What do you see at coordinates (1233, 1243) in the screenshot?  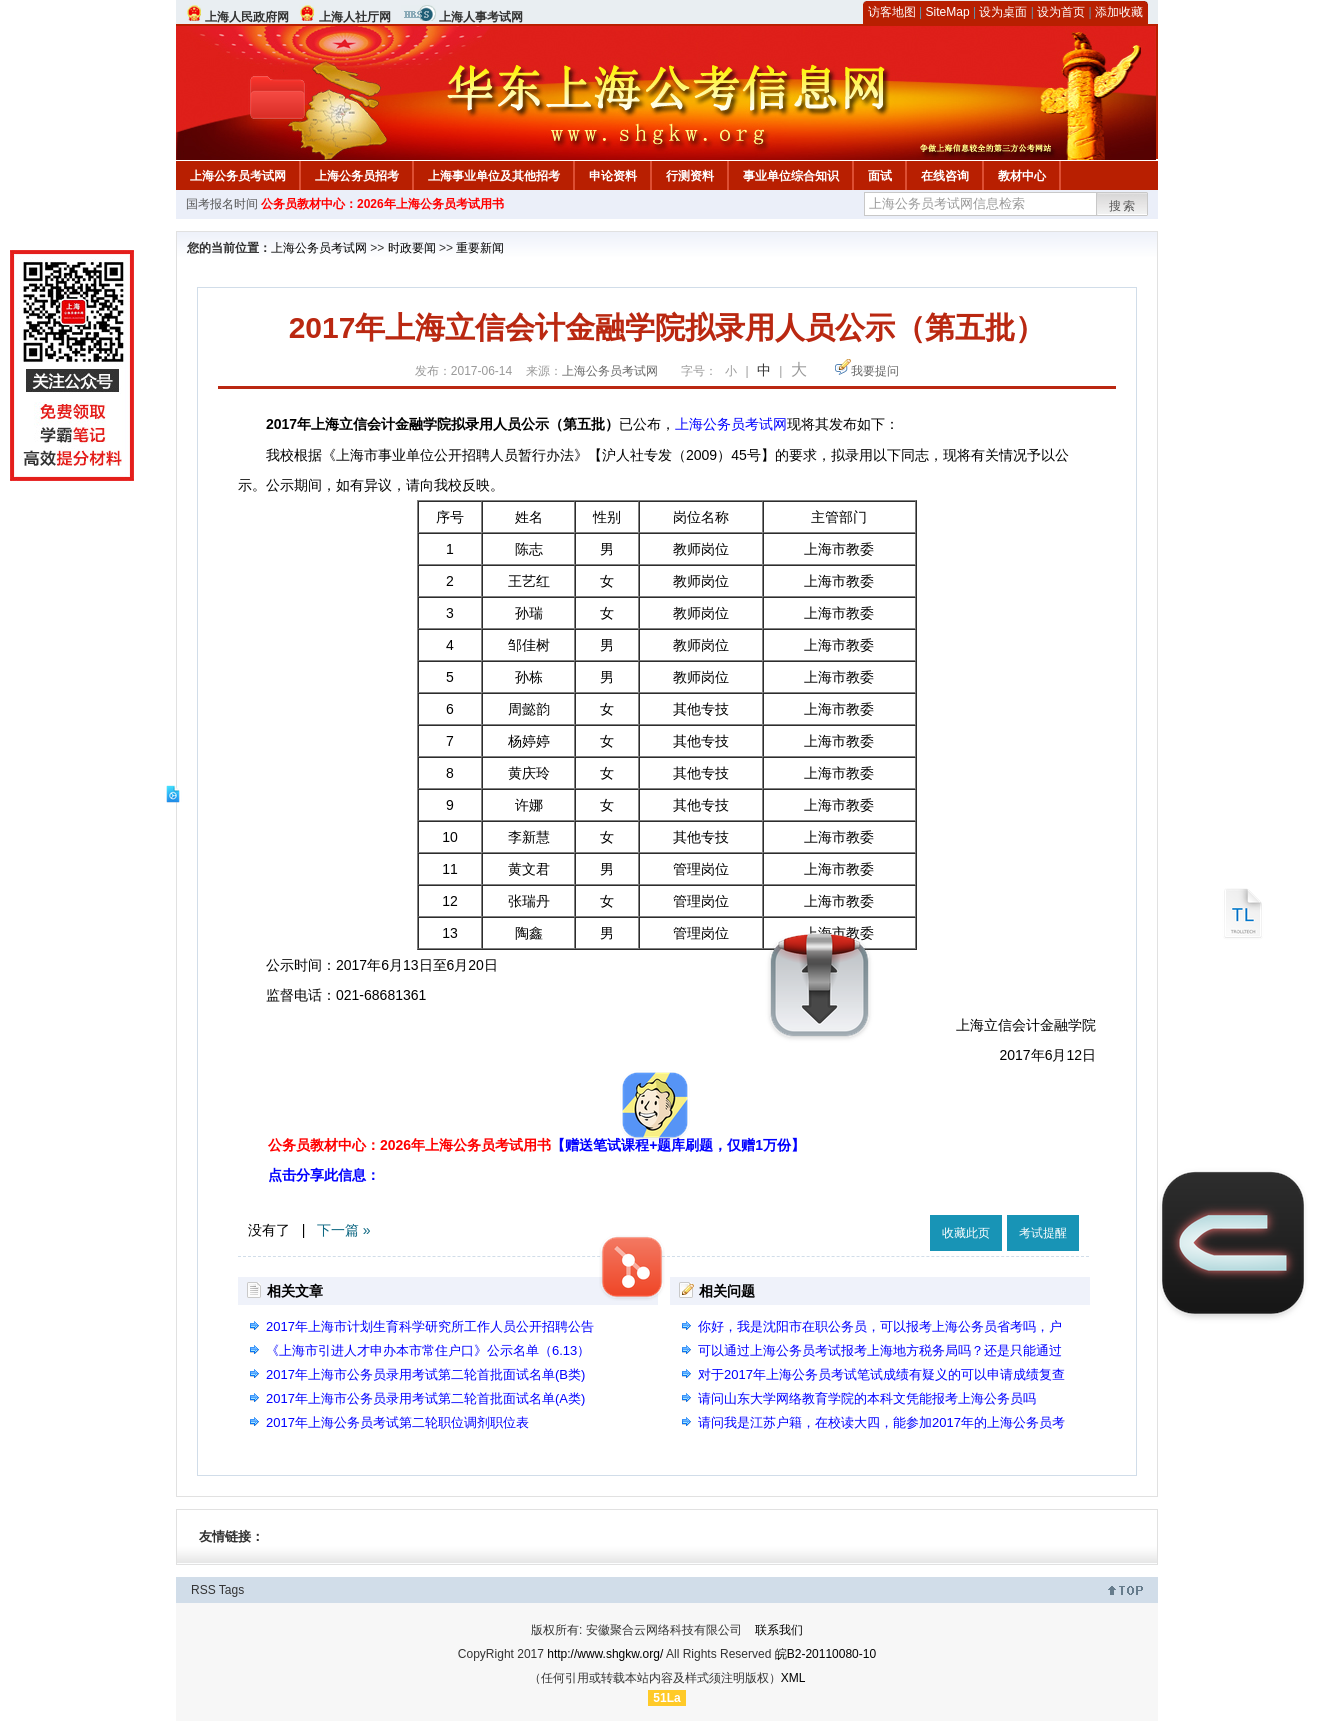 I see `launch crysis game` at bounding box center [1233, 1243].